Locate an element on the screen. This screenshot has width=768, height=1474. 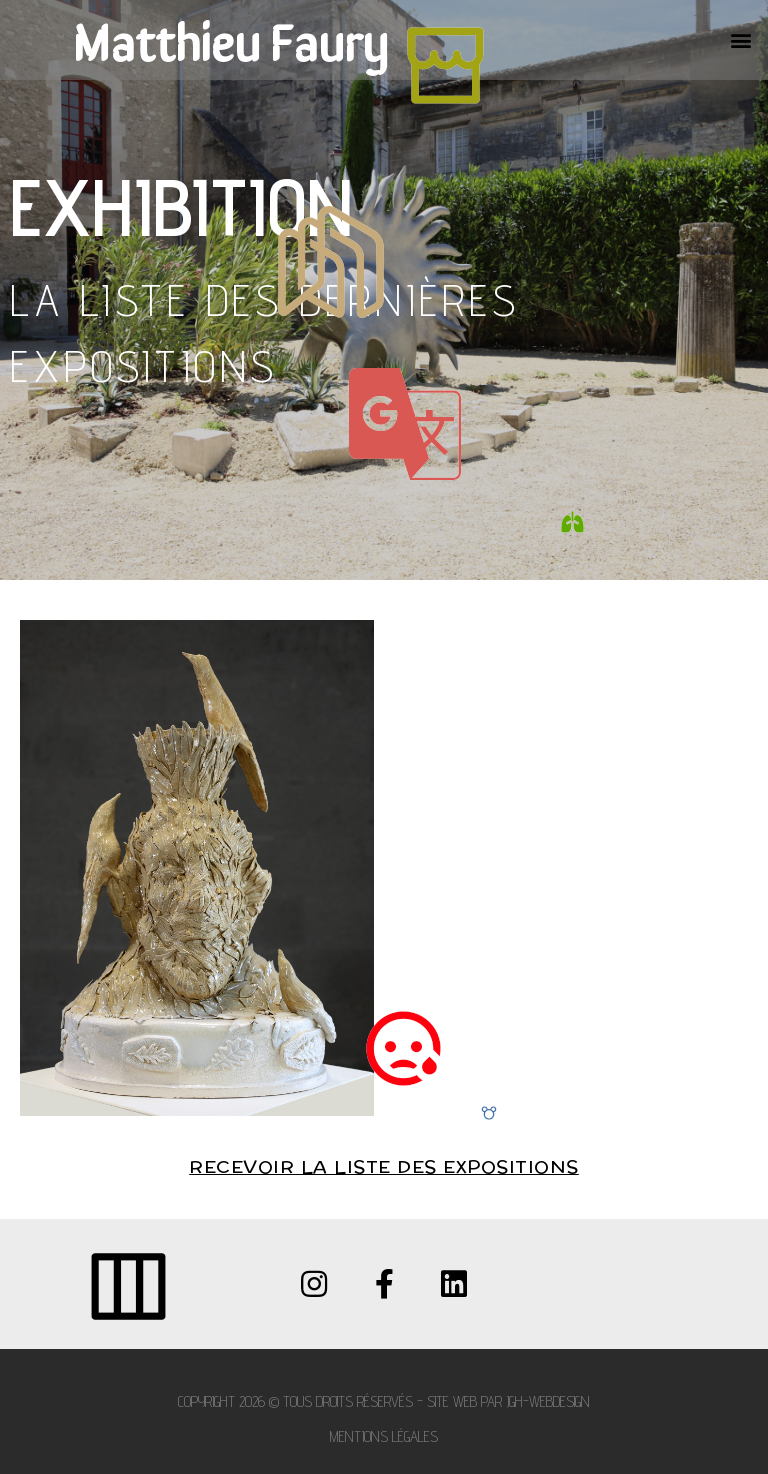
switch to kanban board view is located at coordinates (128, 1286).